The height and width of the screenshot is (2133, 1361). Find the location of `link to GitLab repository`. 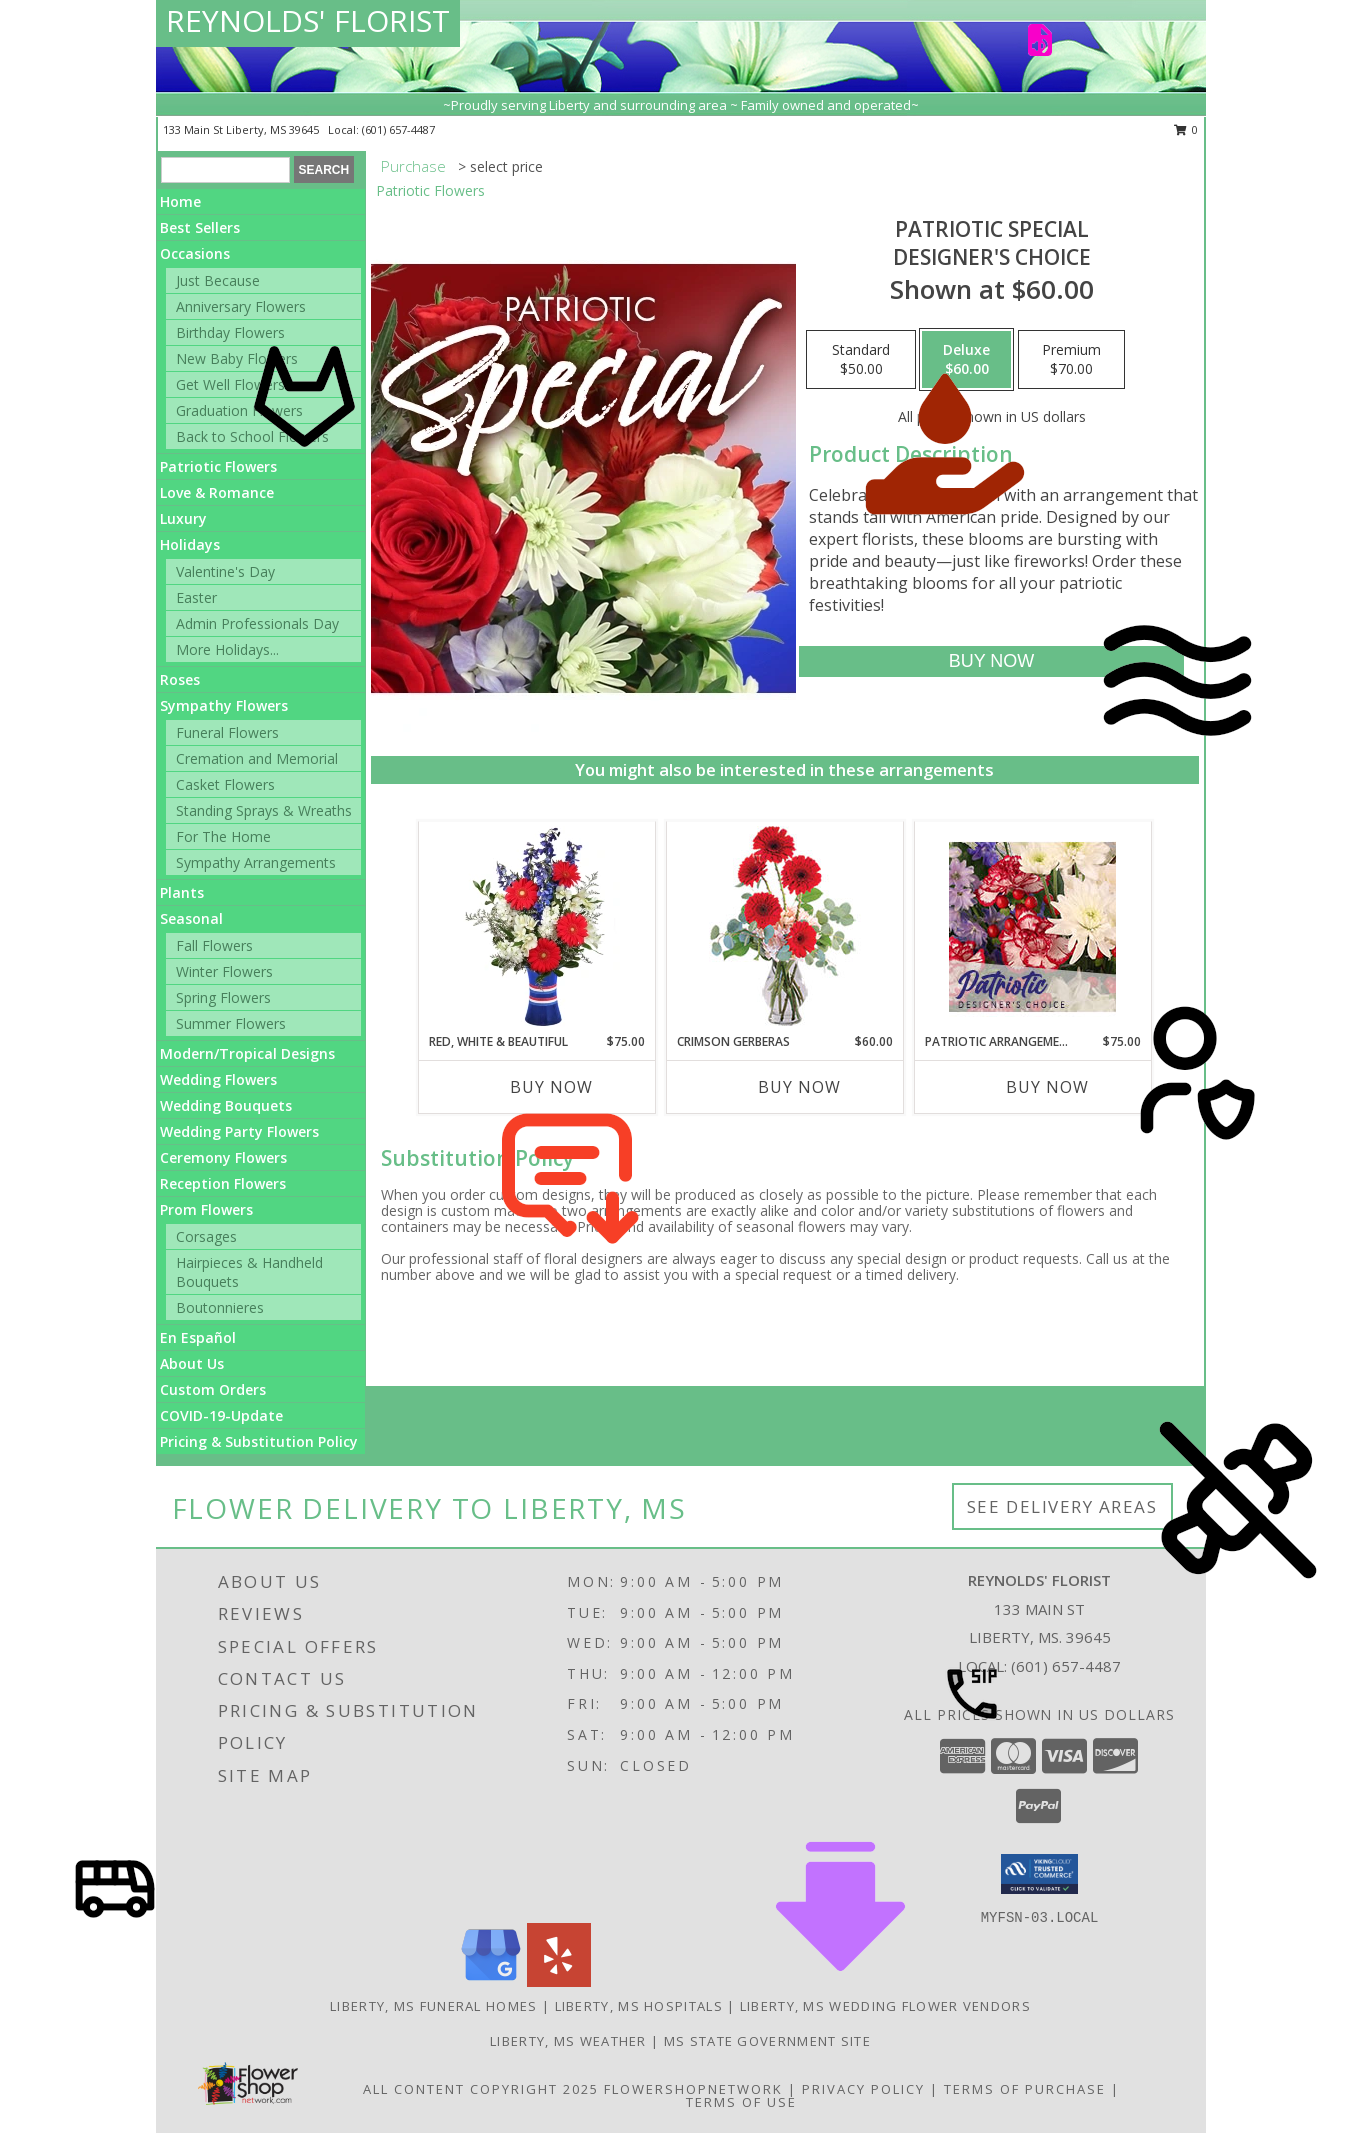

link to GitLab repository is located at coordinates (304, 396).